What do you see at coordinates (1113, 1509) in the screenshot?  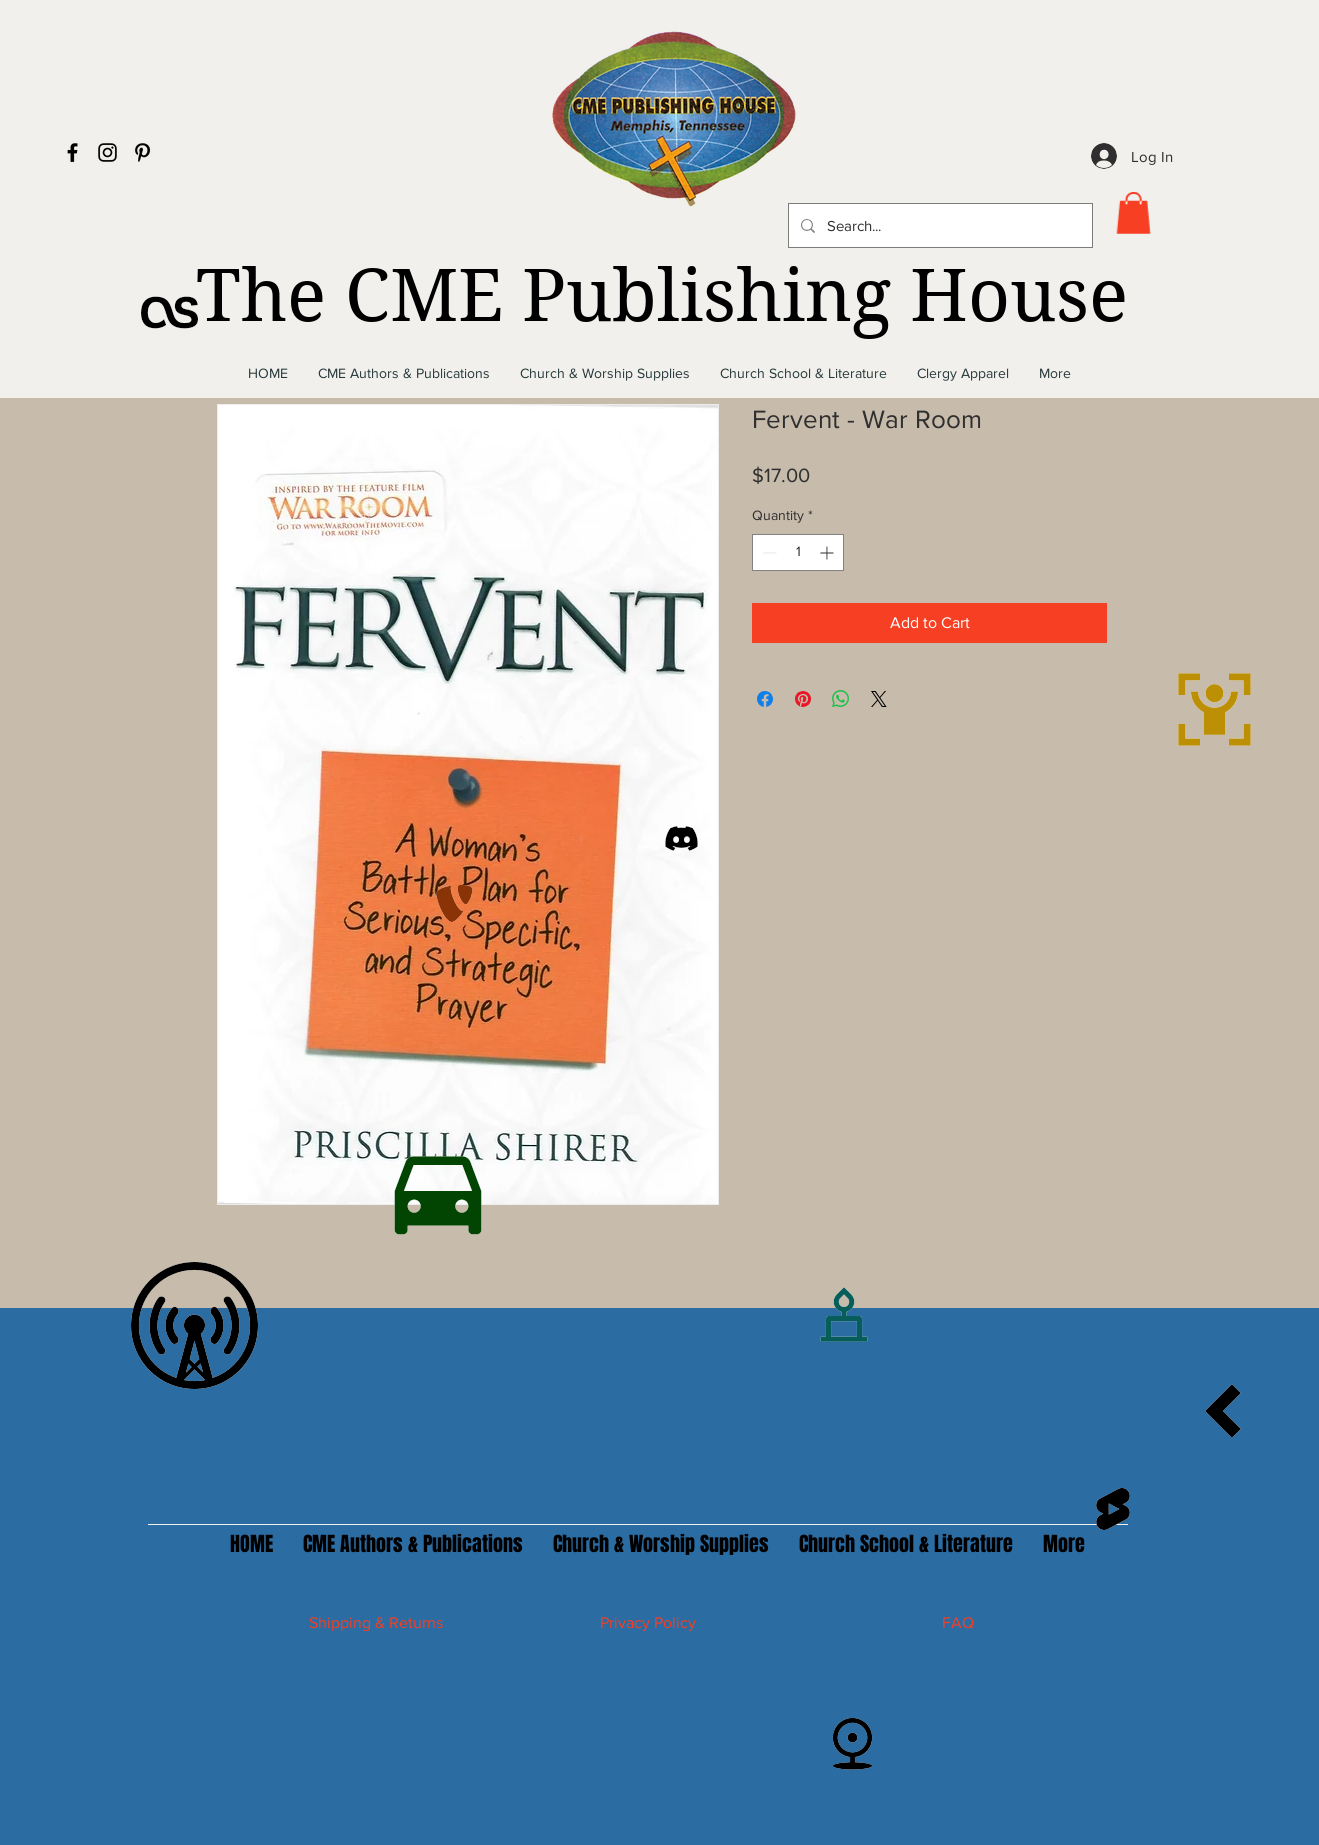 I see `open youtube shorts` at bounding box center [1113, 1509].